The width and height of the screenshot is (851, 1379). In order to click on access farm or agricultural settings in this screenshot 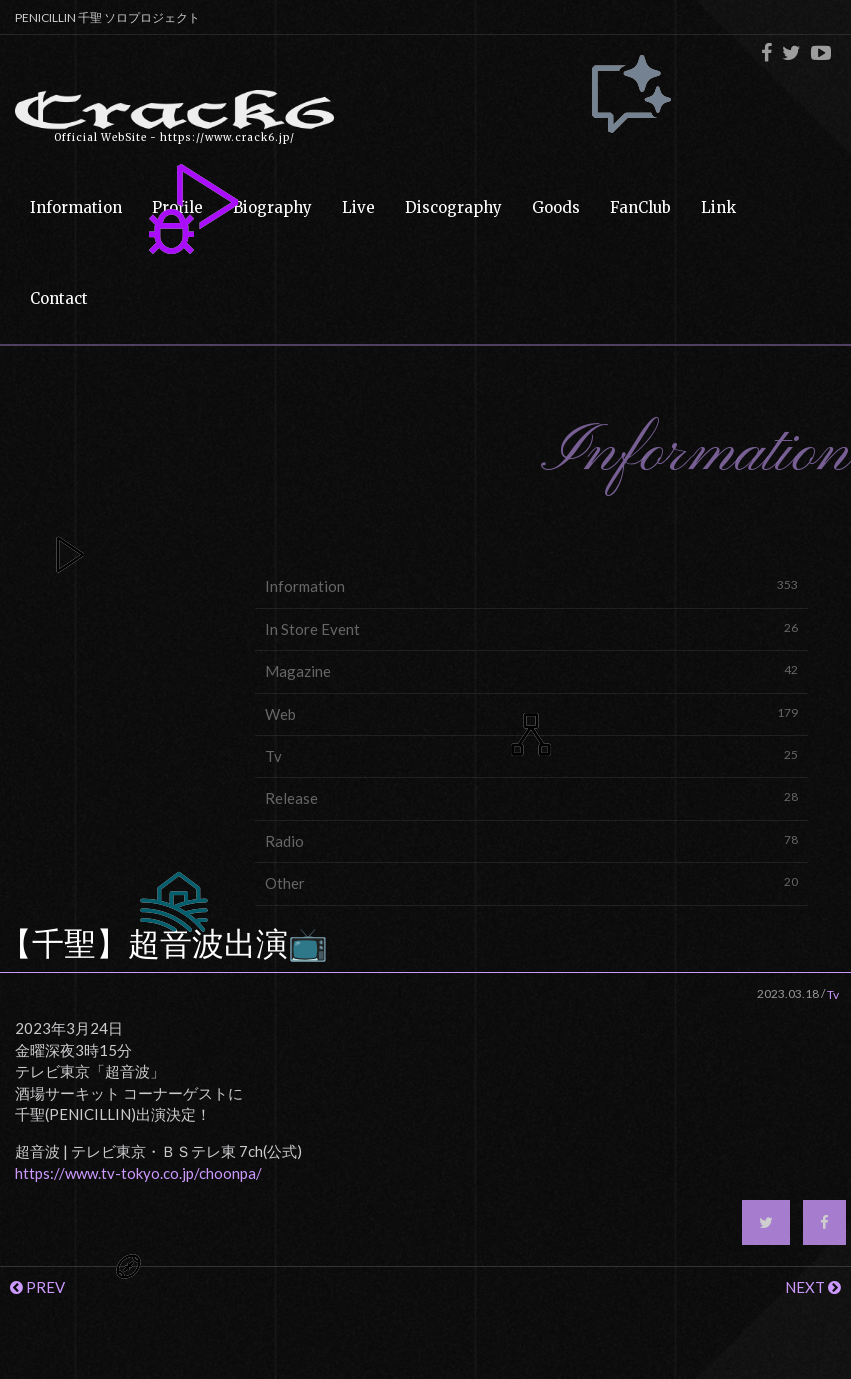, I will do `click(174, 903)`.